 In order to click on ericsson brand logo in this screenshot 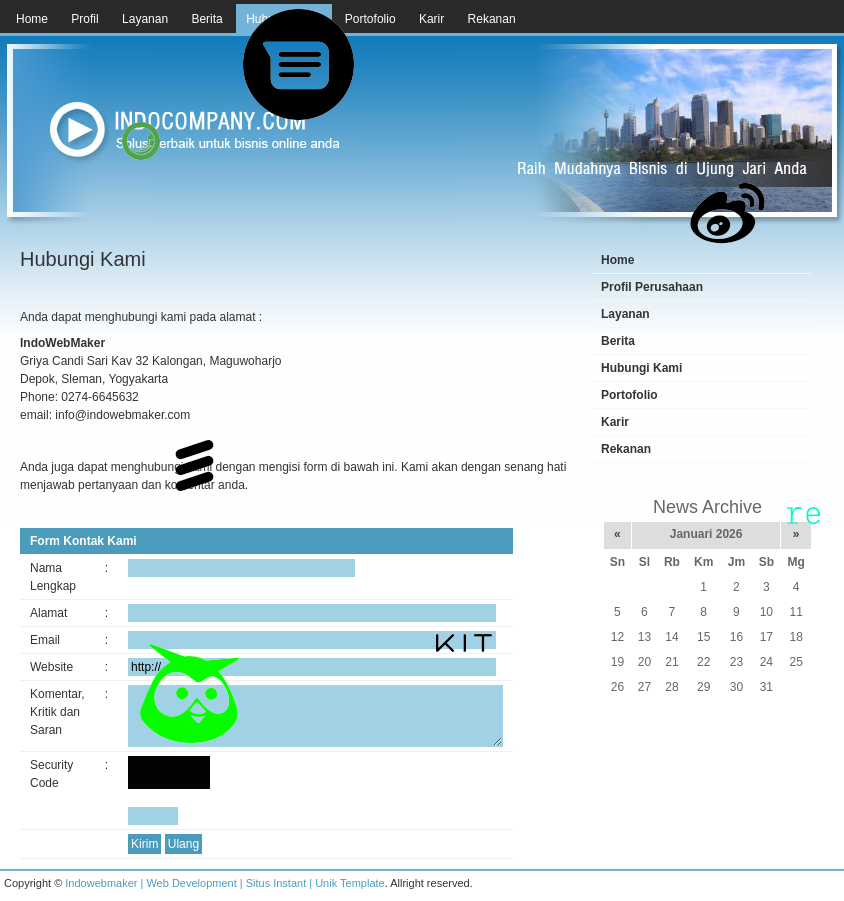, I will do `click(194, 465)`.